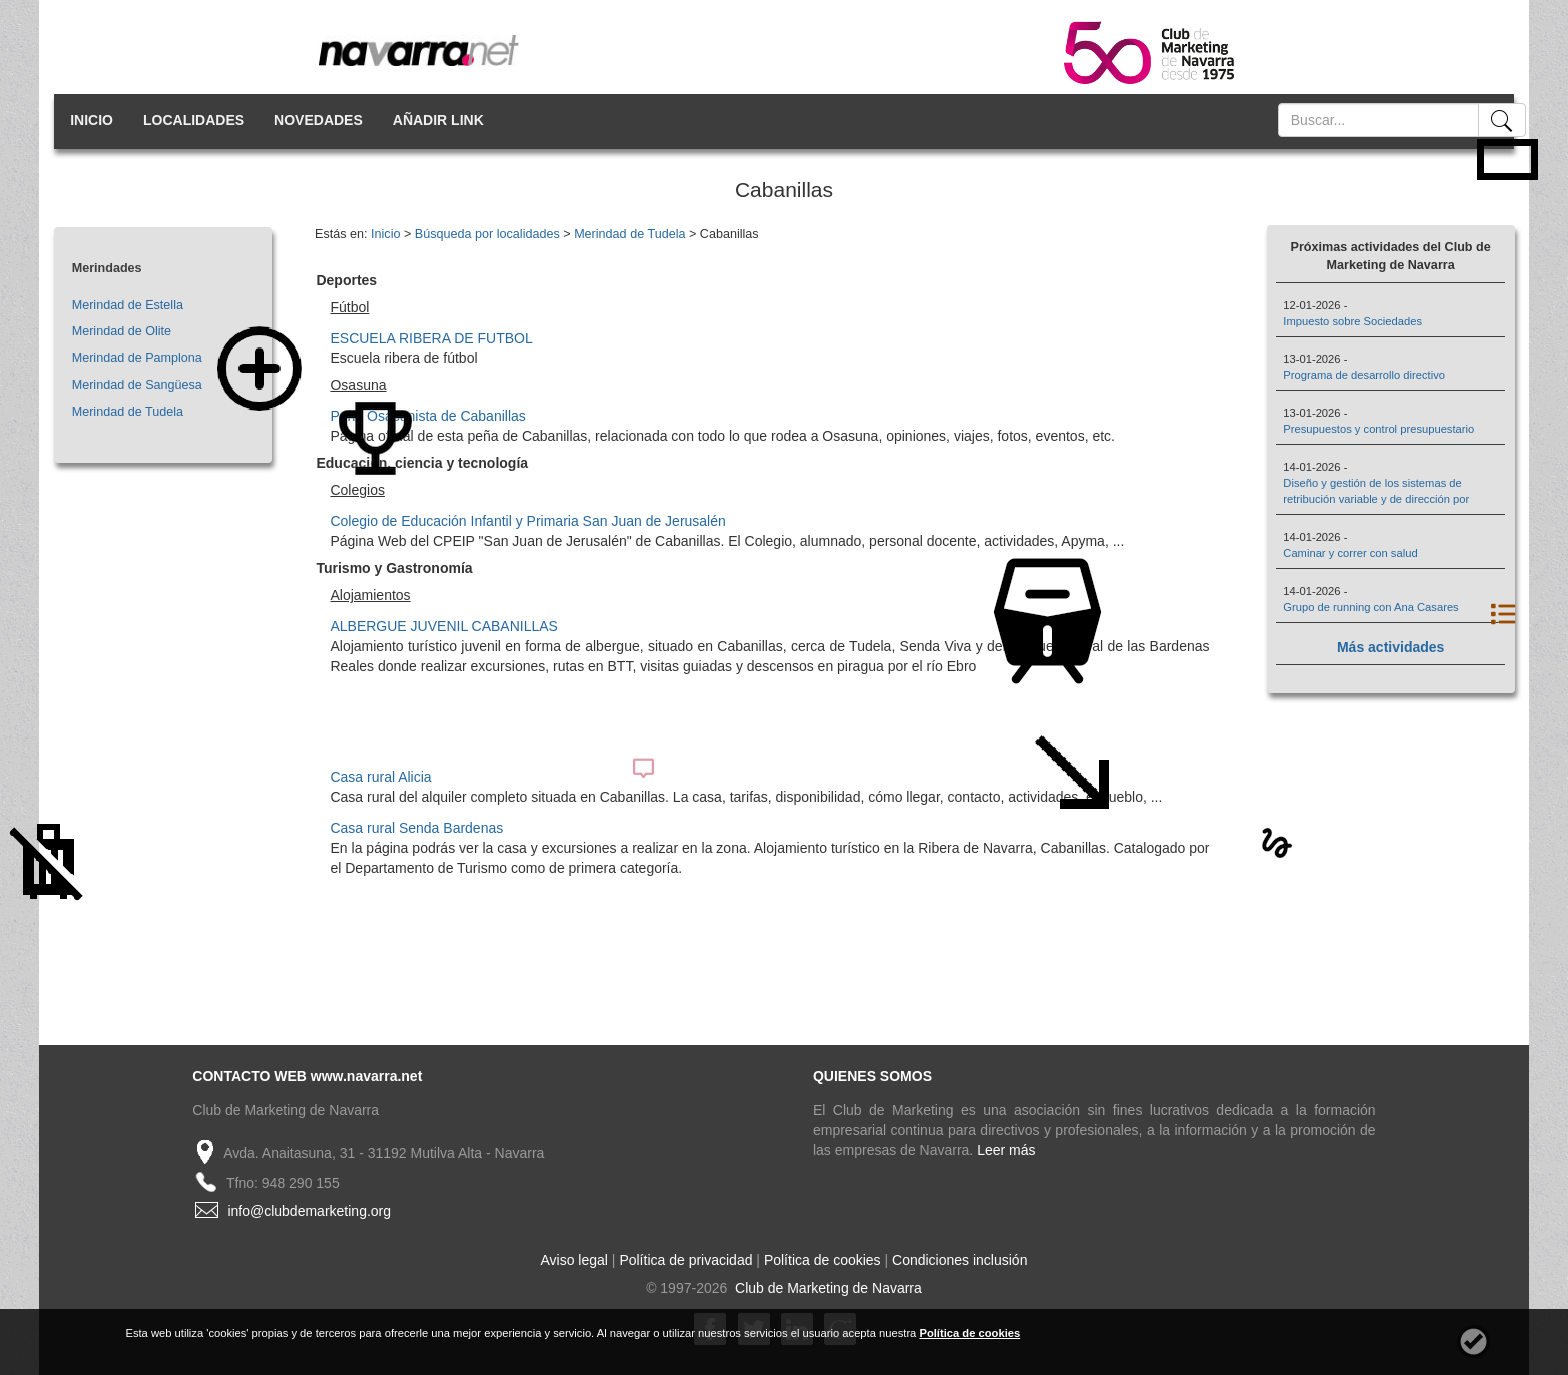 This screenshot has width=1568, height=1375. What do you see at coordinates (1277, 843) in the screenshot?
I see `draw or write with gesture input` at bounding box center [1277, 843].